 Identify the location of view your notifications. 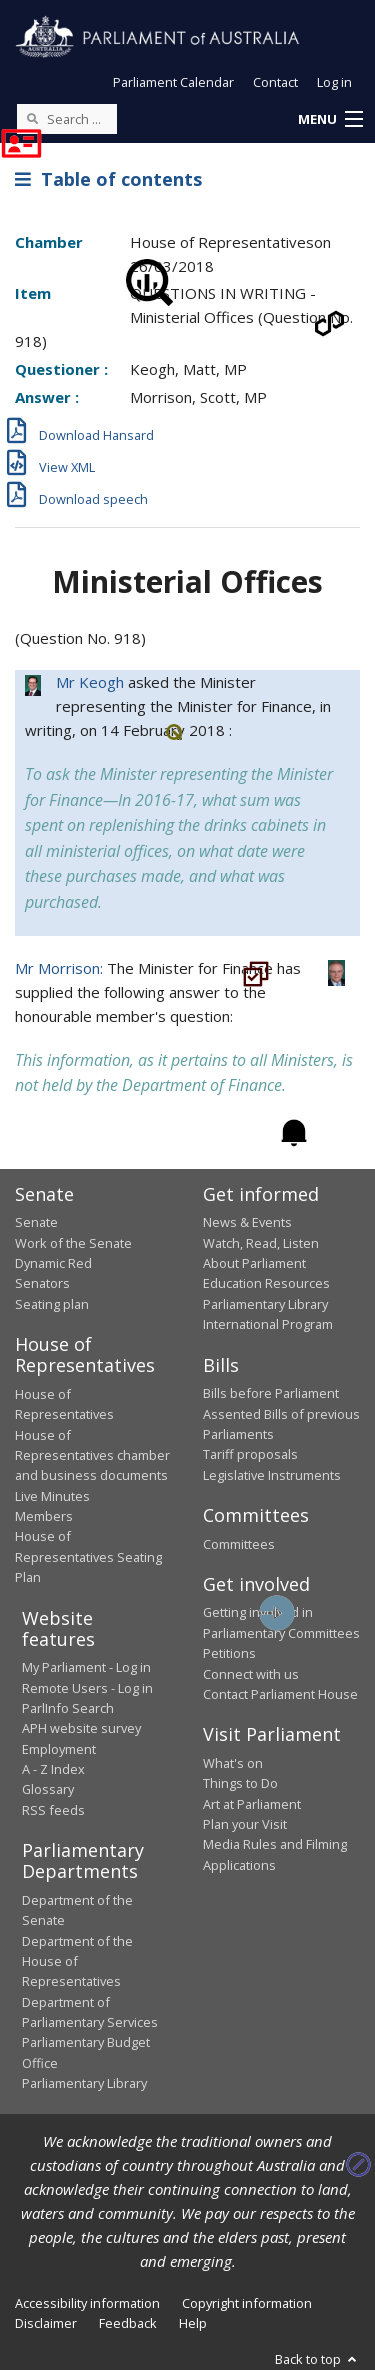
(294, 1132).